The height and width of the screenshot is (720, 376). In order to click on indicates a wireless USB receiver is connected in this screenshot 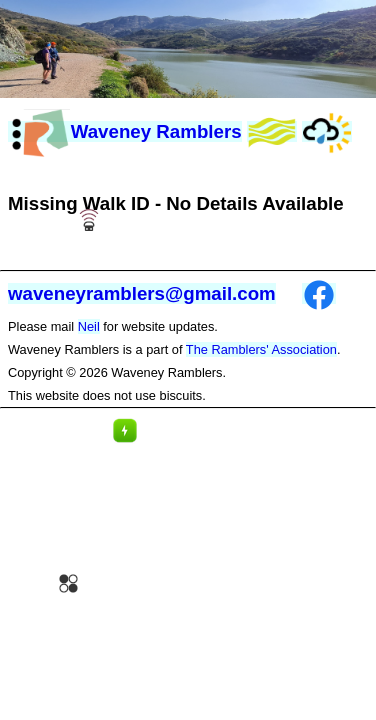, I will do `click(89, 220)`.